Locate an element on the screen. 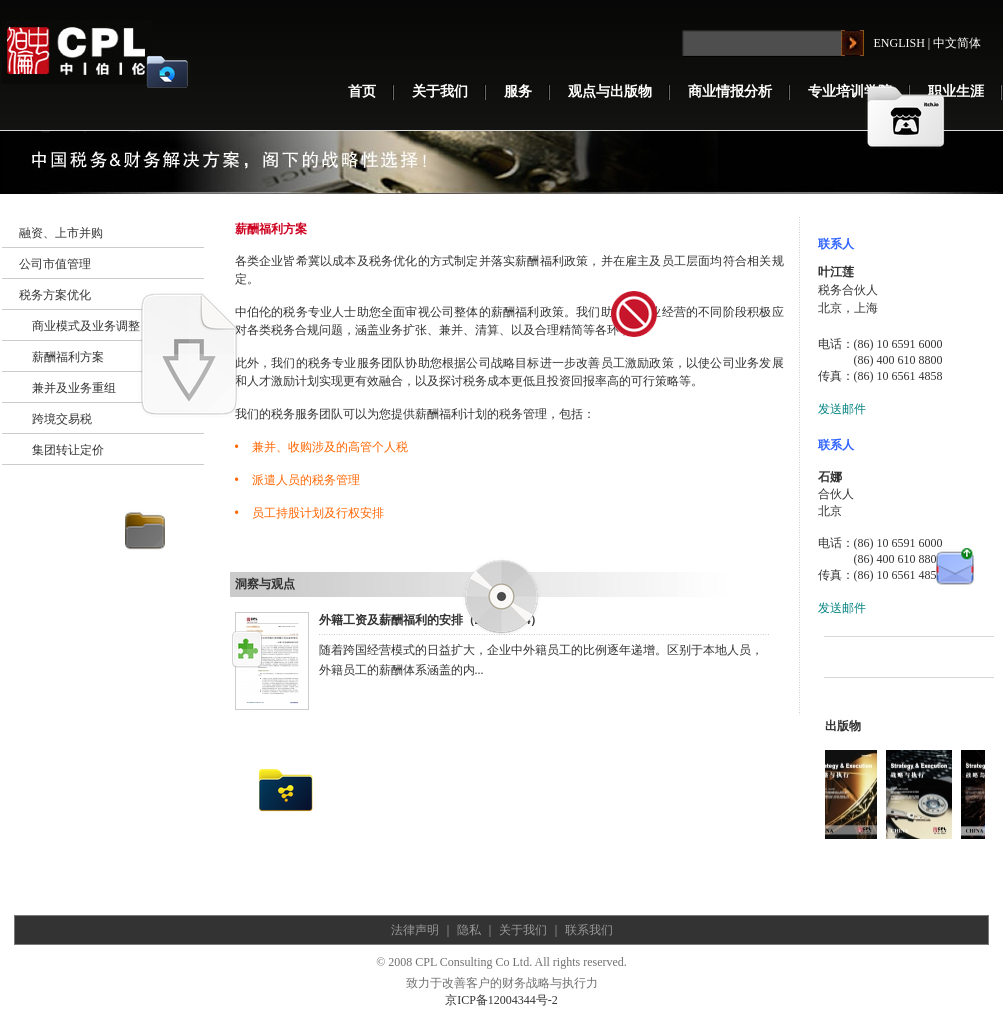 The image size is (1003, 1015). delete selected item is located at coordinates (634, 314).